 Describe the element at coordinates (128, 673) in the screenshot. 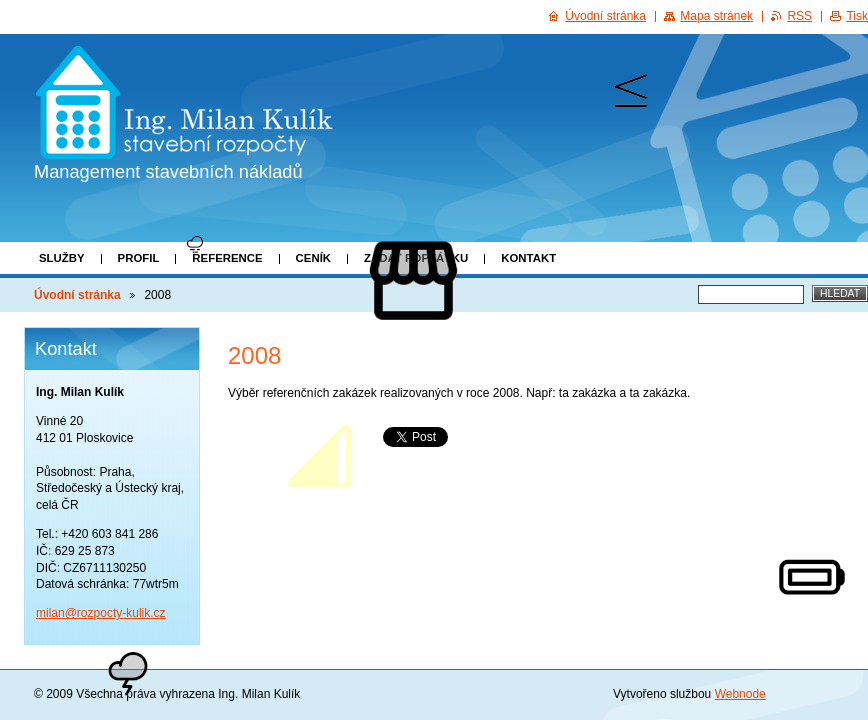

I see `indicates thunderstorm or severe weather conditions` at that location.